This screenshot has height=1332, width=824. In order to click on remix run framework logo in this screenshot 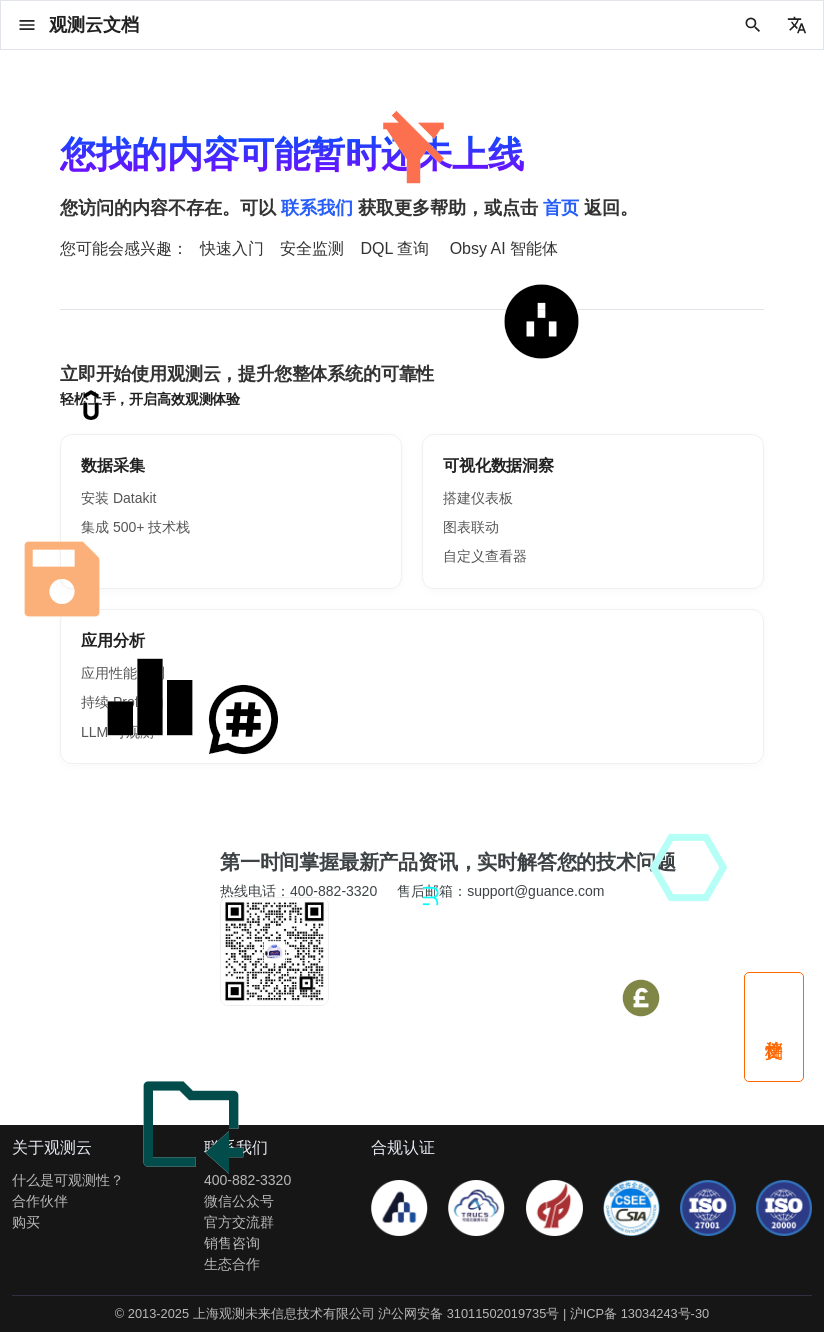, I will do `click(430, 896)`.